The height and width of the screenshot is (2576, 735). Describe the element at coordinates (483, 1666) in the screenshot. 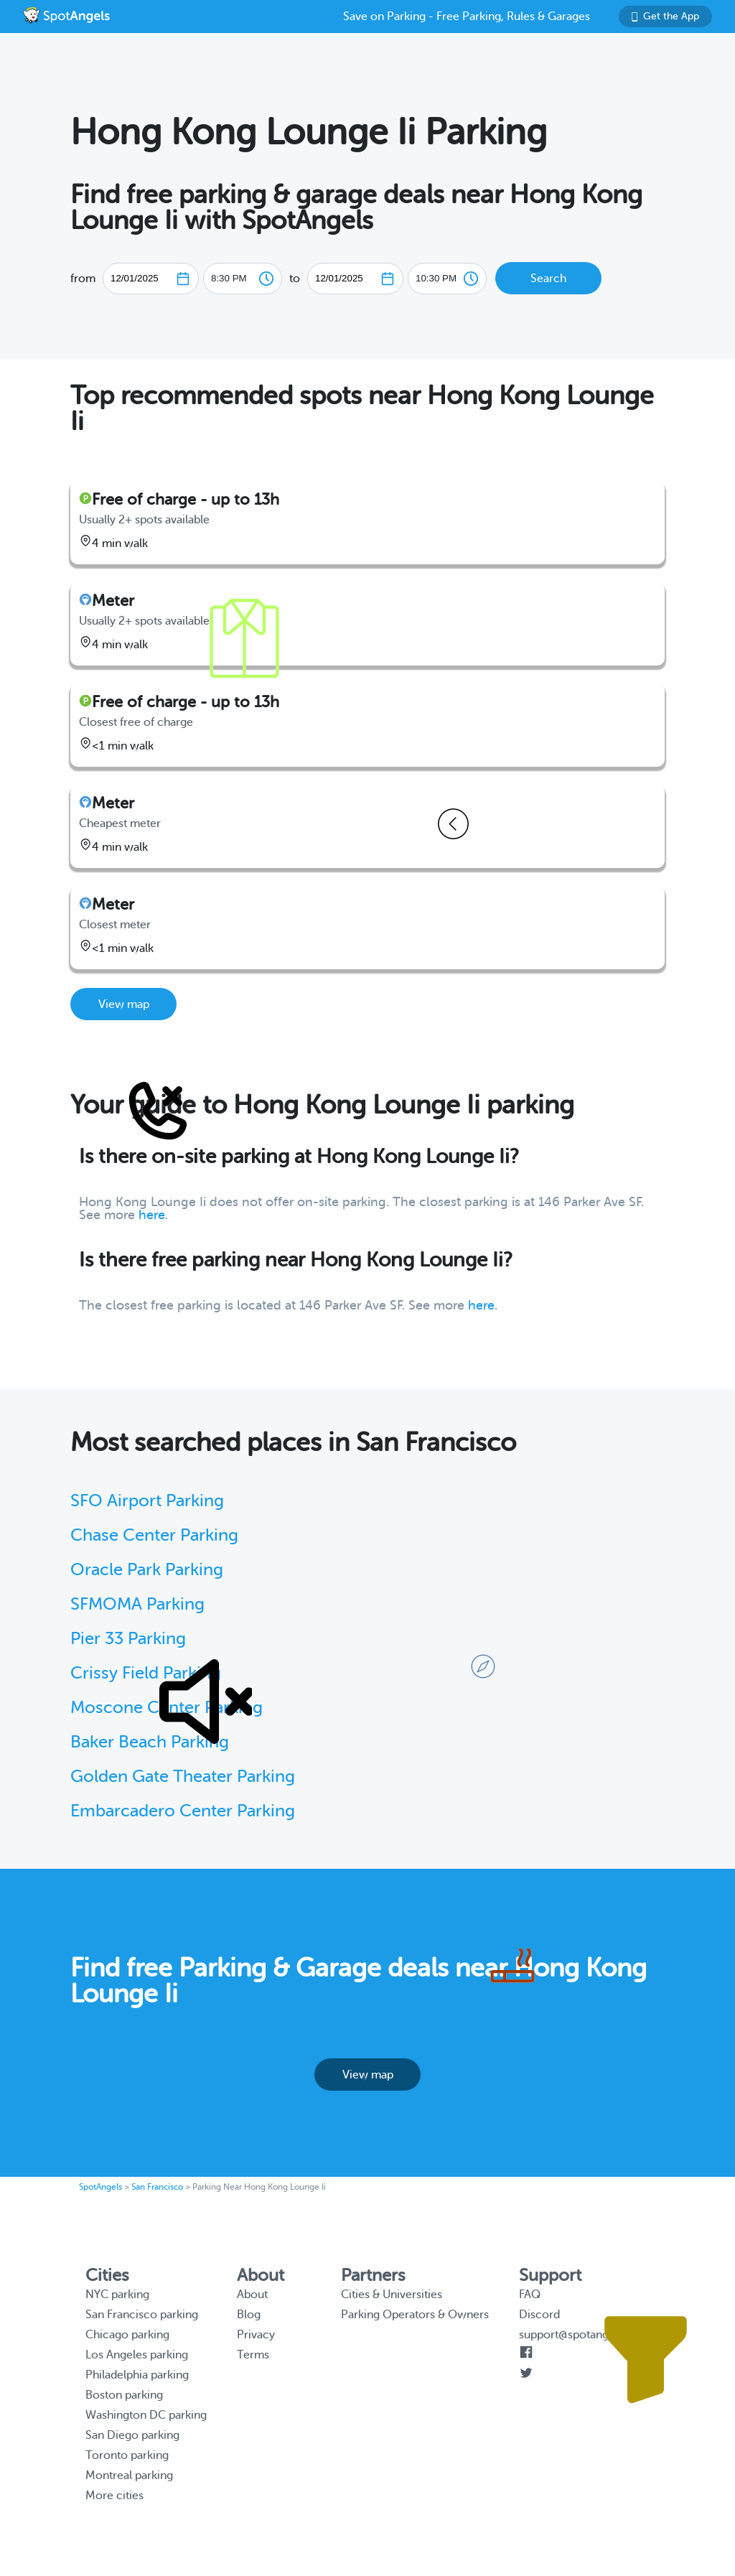

I see `access navigation or directions` at that location.